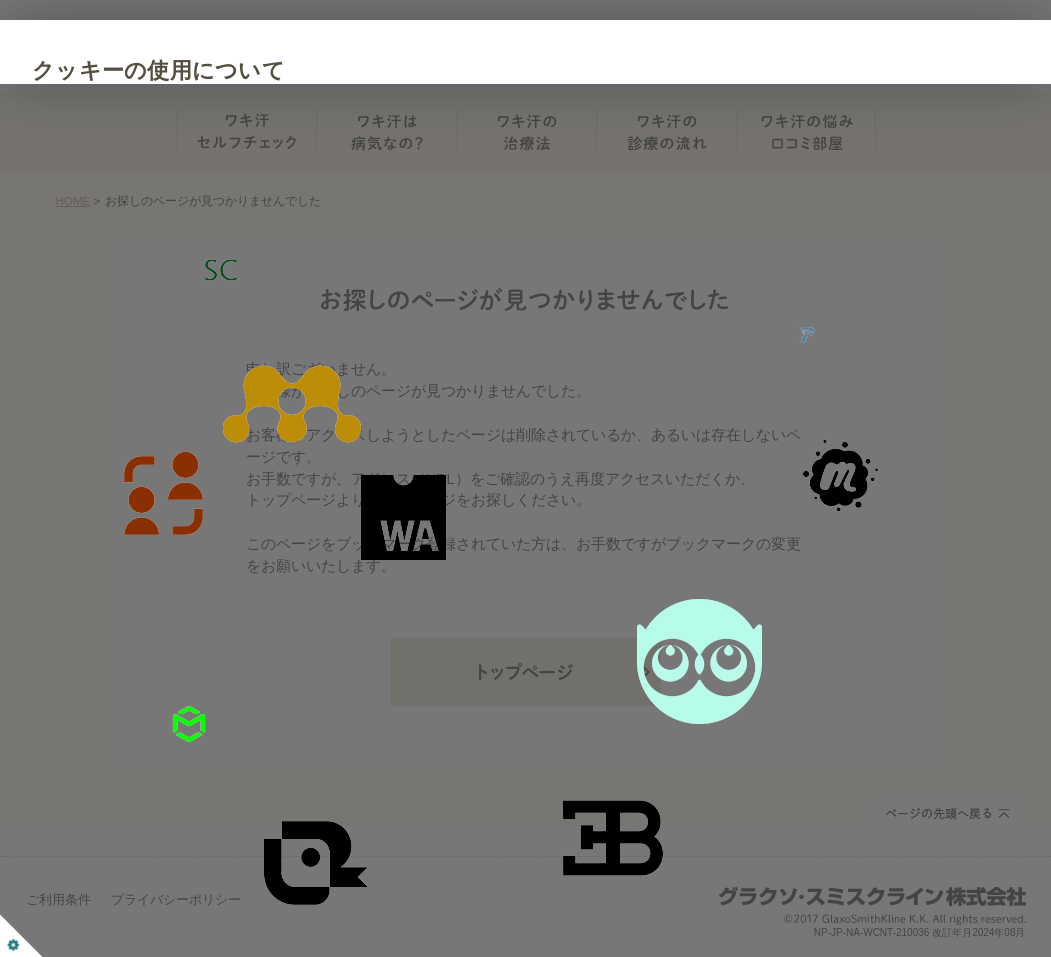 Image resolution: width=1051 pixels, height=957 pixels. Describe the element at coordinates (189, 724) in the screenshot. I see `mailtrap email testing service logo` at that location.